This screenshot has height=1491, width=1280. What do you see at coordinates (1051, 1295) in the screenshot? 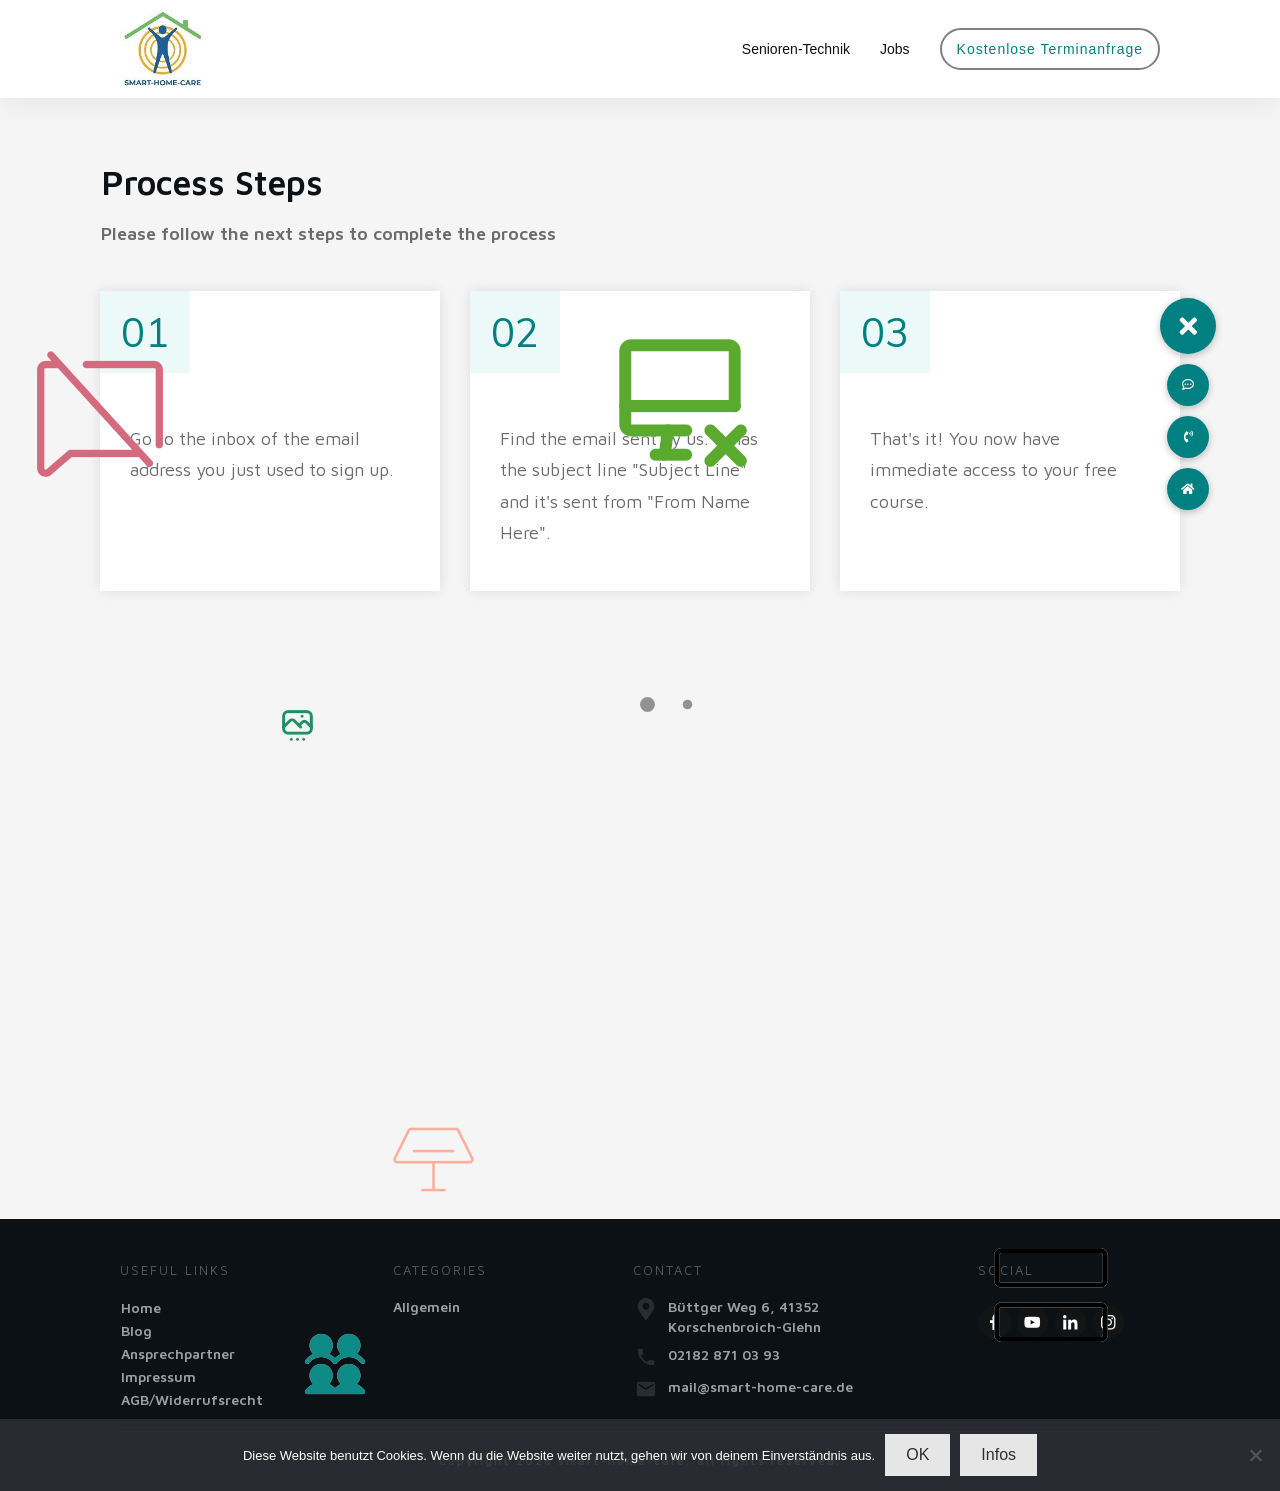
I see `switch to row layout view` at bounding box center [1051, 1295].